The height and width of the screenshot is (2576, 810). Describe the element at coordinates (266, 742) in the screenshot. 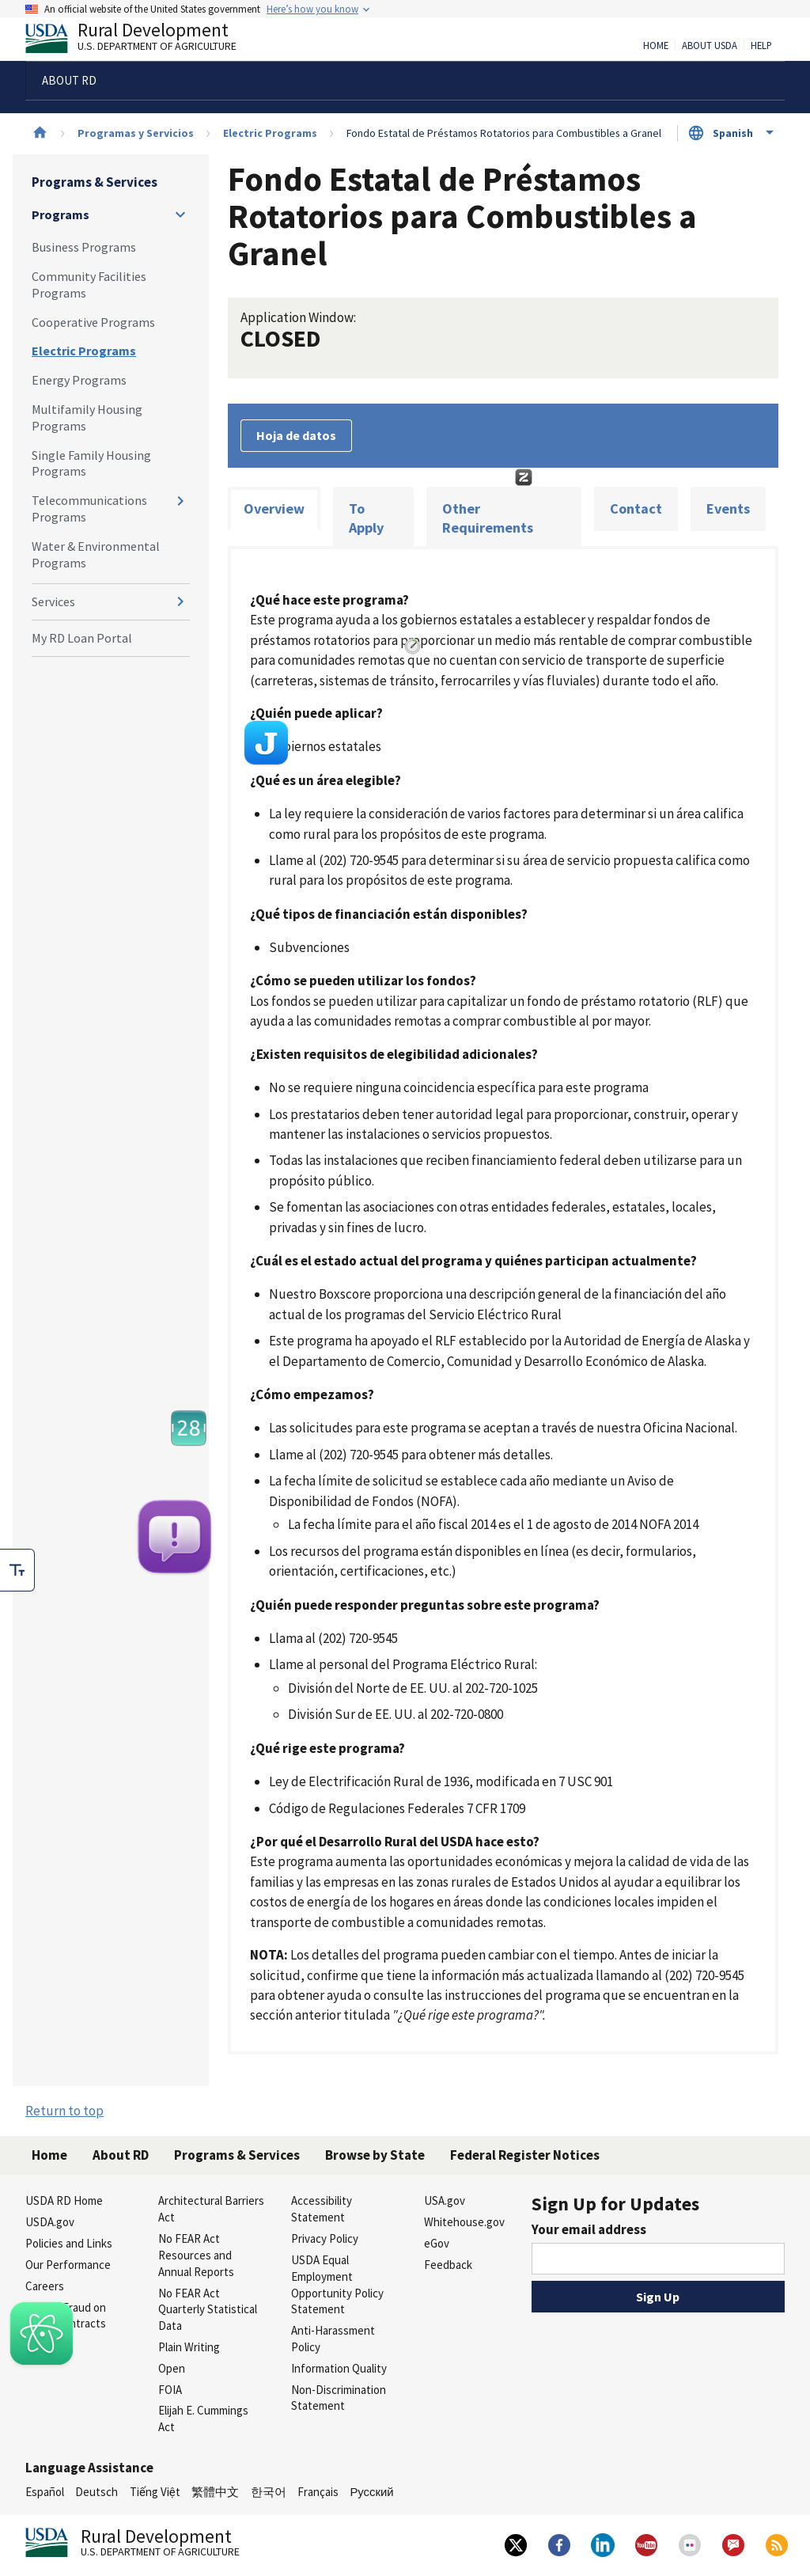

I see `open Joplin note-taking app` at that location.